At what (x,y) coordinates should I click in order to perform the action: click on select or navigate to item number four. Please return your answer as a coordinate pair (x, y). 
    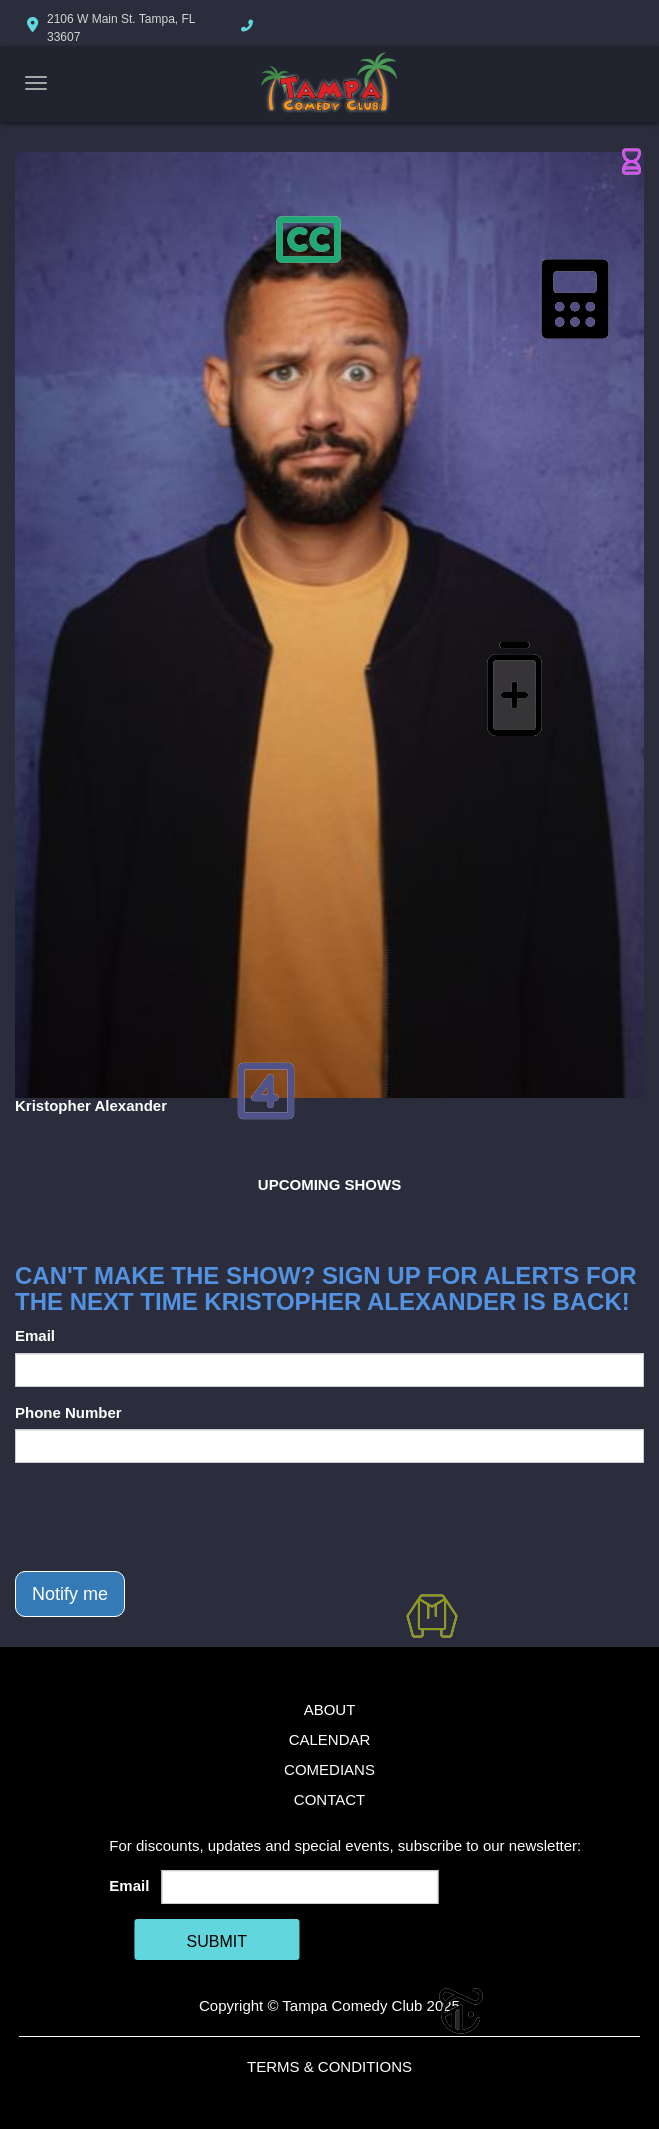
    Looking at the image, I should click on (266, 1091).